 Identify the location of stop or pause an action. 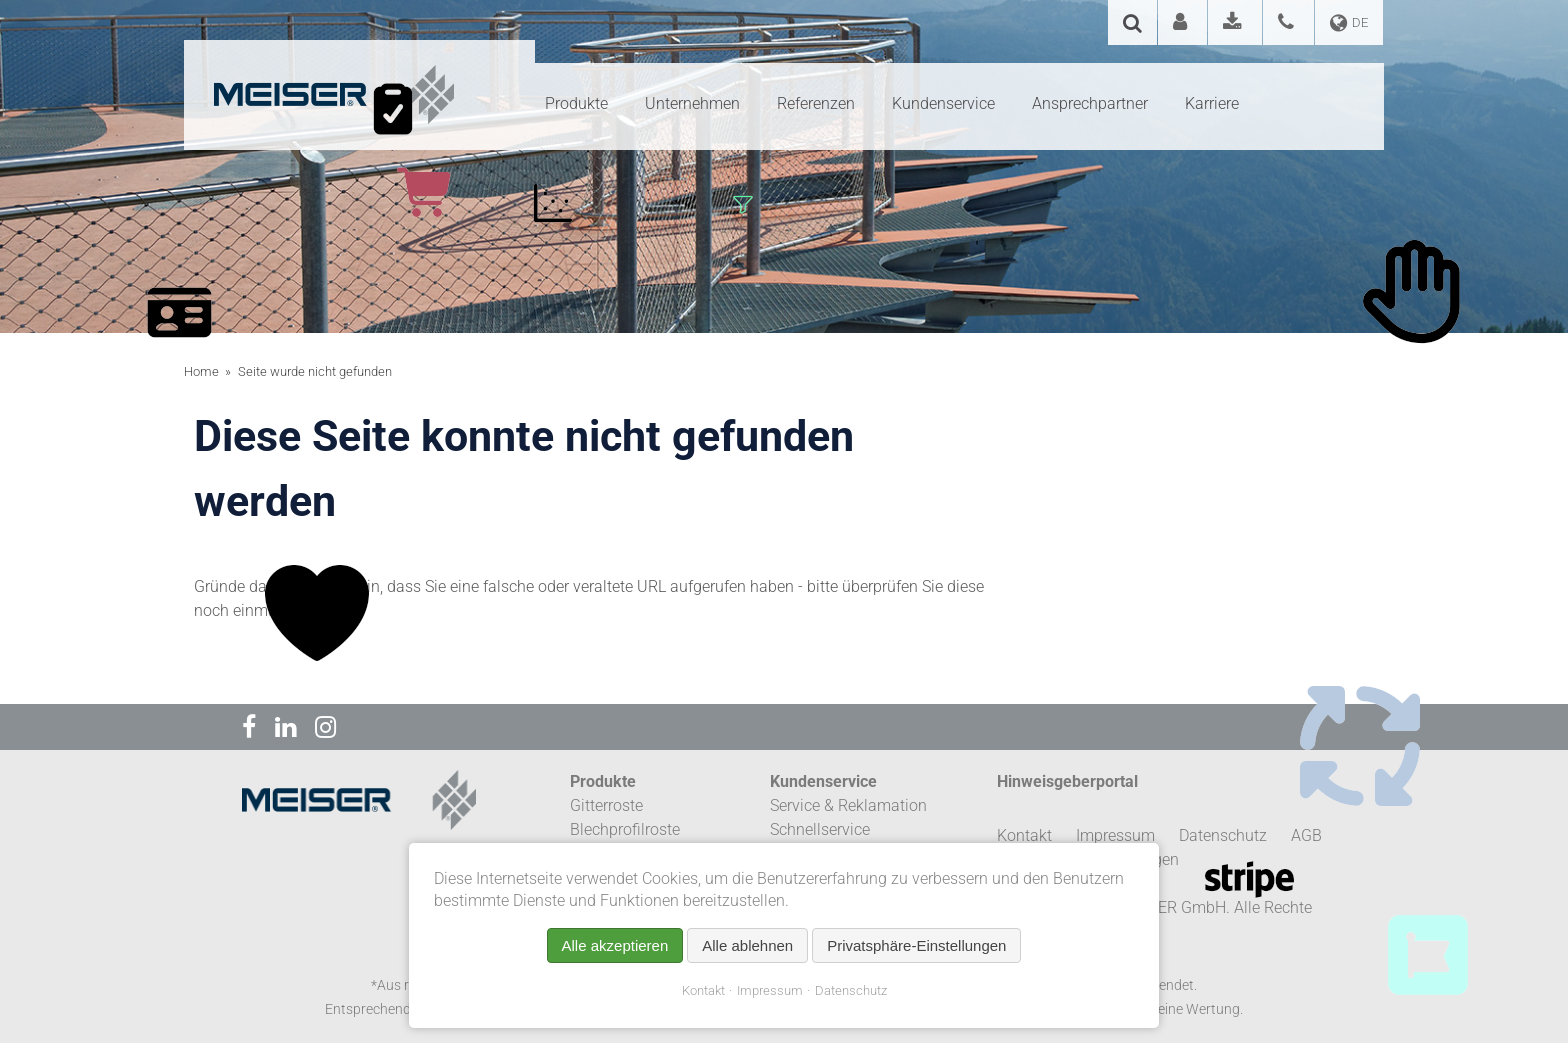
(1414, 291).